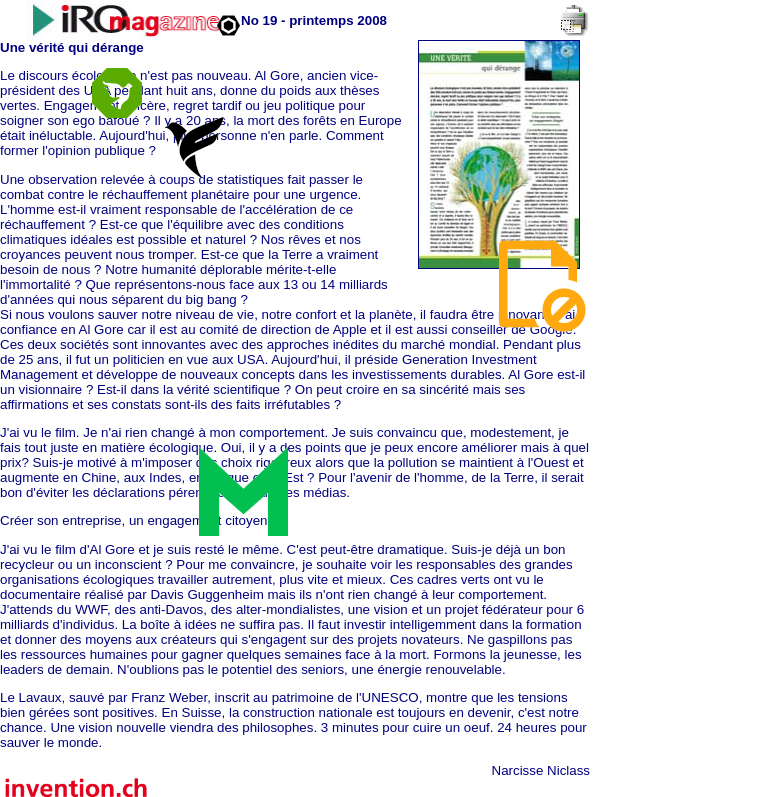  I want to click on open AdAway ad-blocking app, so click(117, 93).